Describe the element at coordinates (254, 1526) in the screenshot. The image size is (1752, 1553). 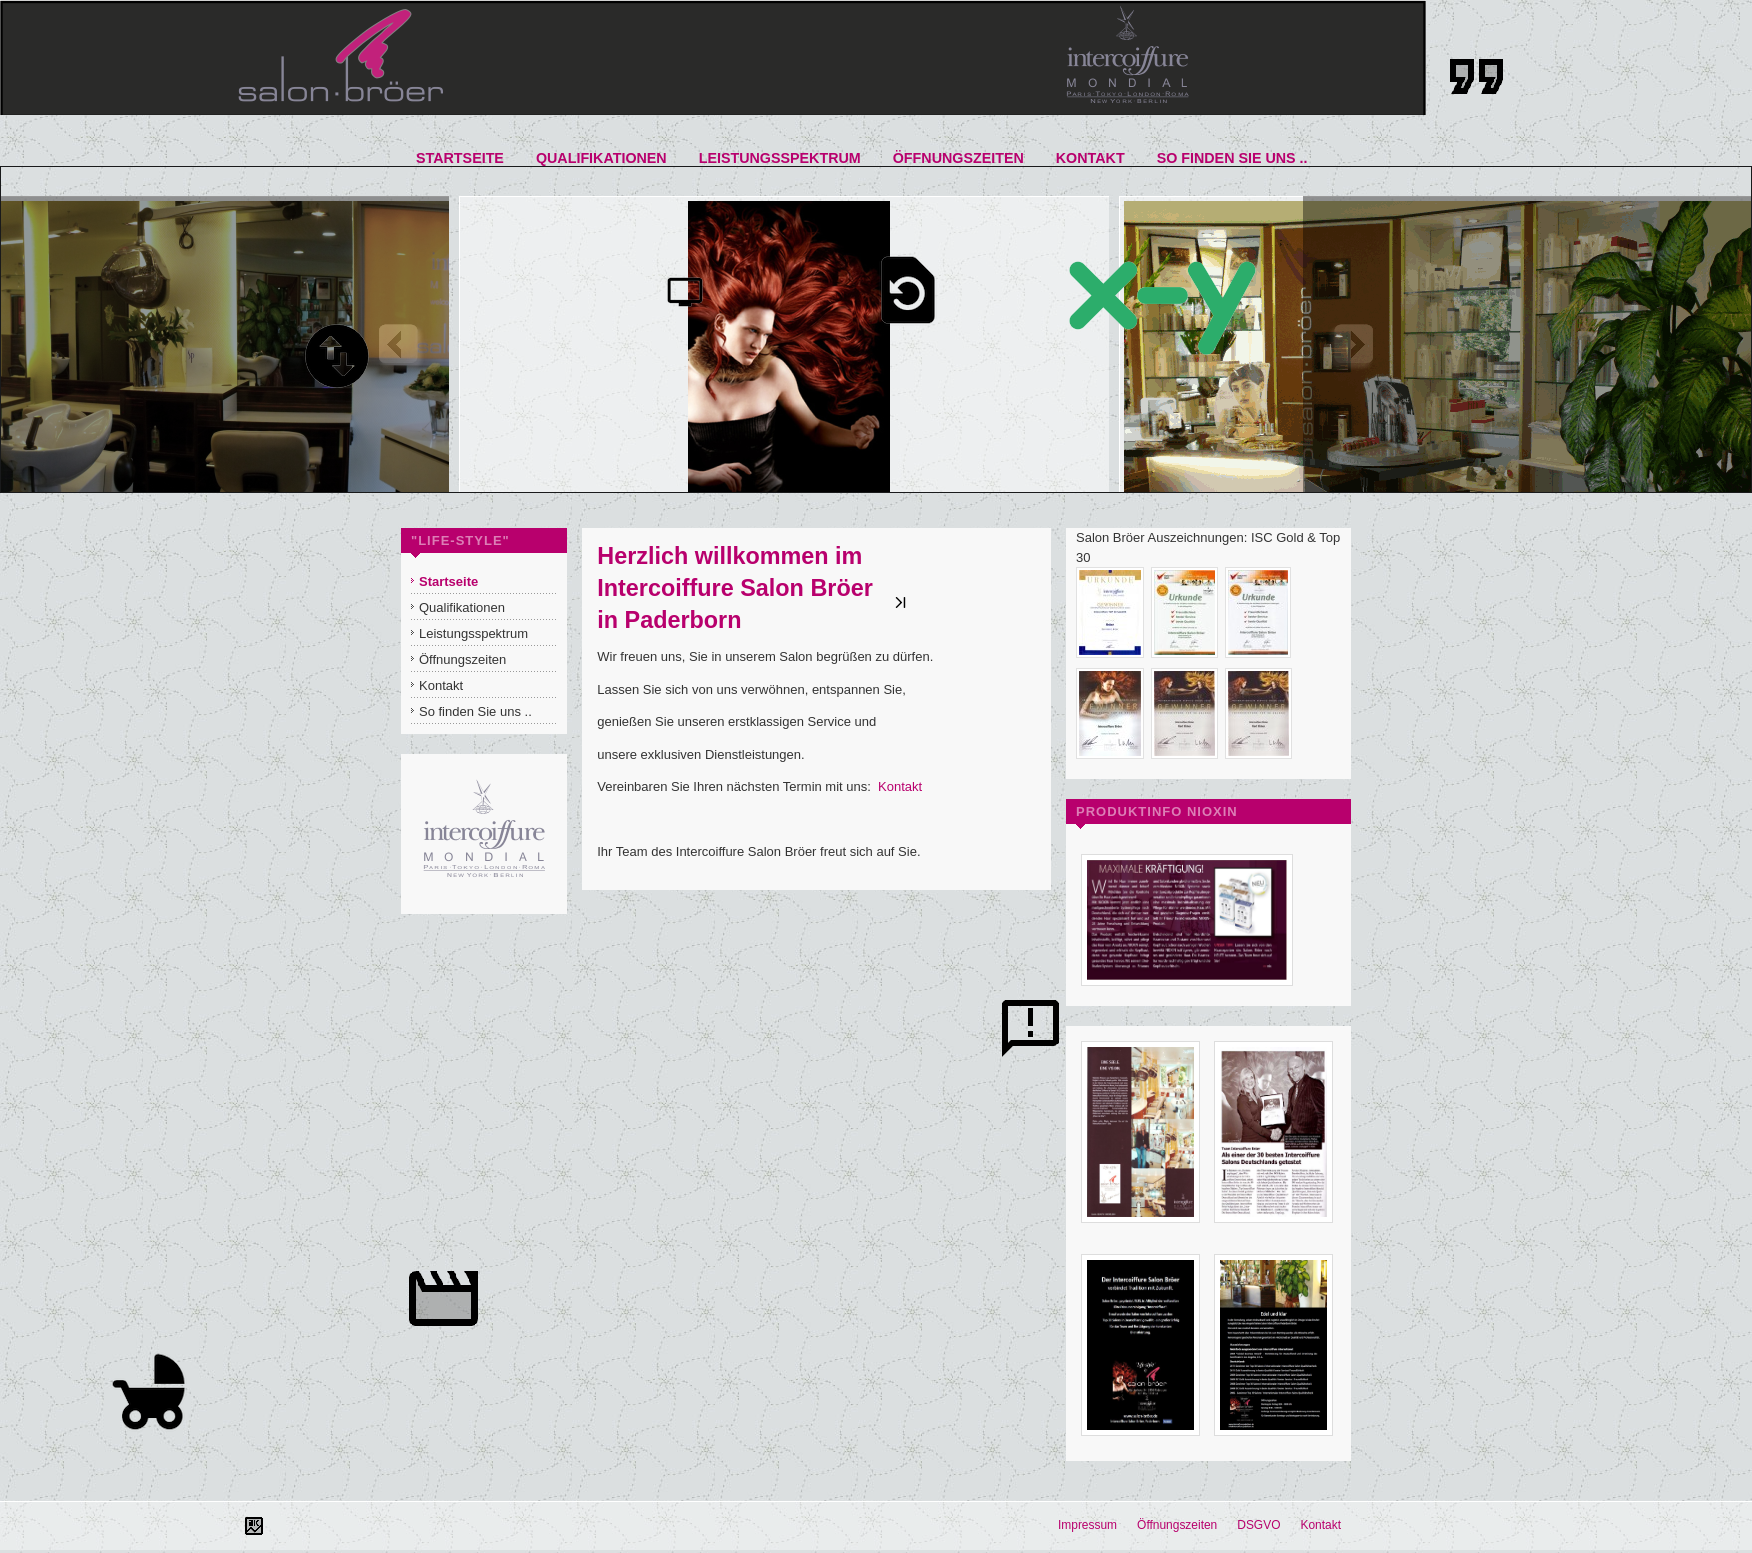
I see `view score or rating statistics` at that location.